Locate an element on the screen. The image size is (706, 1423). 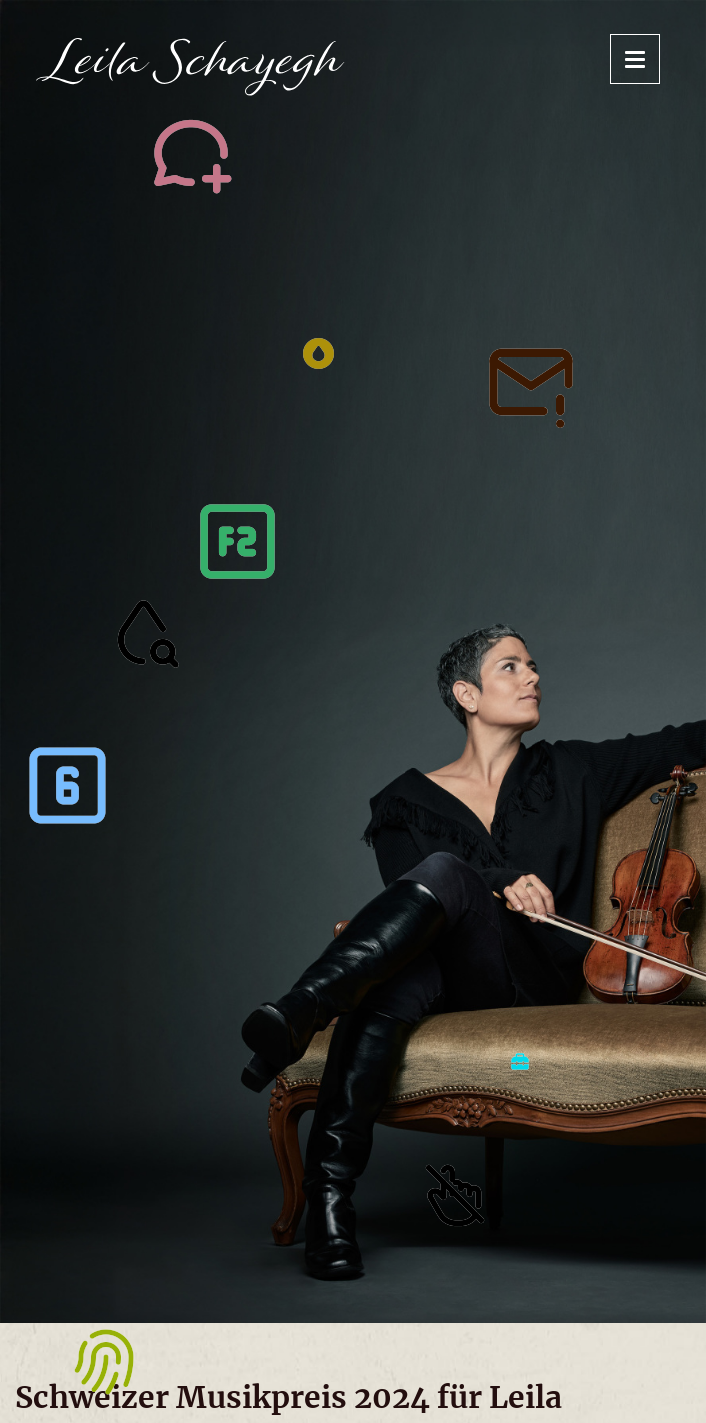
authenticate with fingerprint is located at coordinates (106, 1362).